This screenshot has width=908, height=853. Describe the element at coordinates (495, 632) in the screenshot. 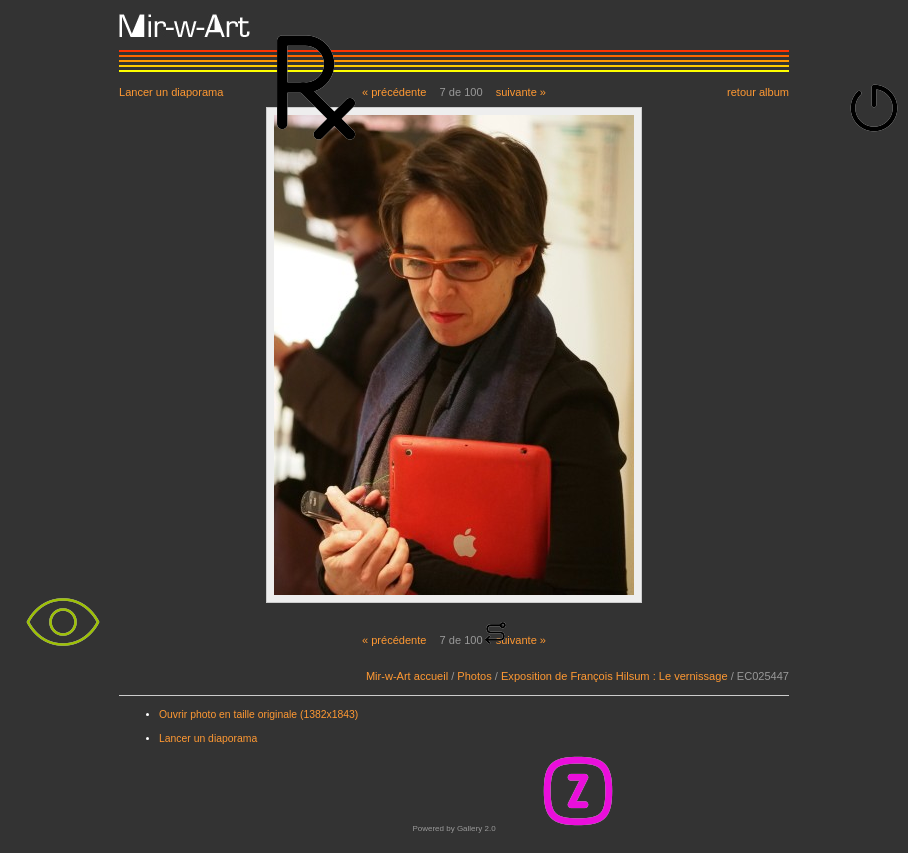

I see `turn left ahead in navigation` at that location.